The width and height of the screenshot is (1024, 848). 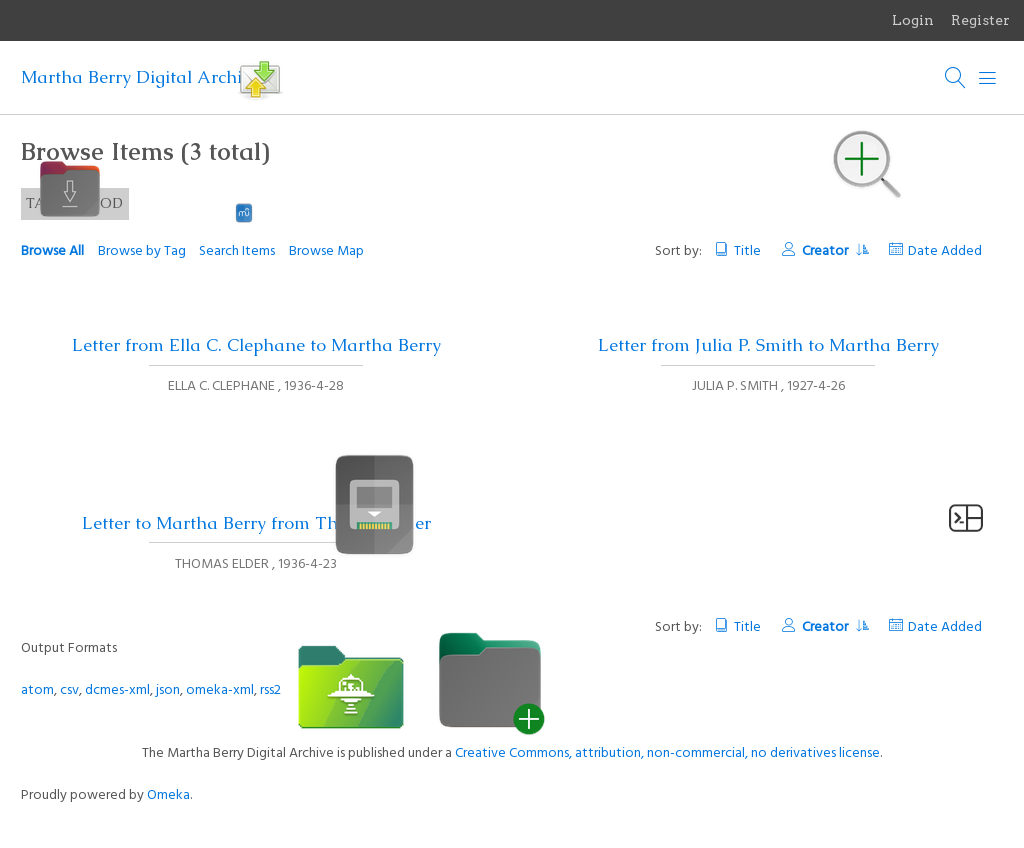 I want to click on a MuseScore 3 music notation file, so click(x=244, y=213).